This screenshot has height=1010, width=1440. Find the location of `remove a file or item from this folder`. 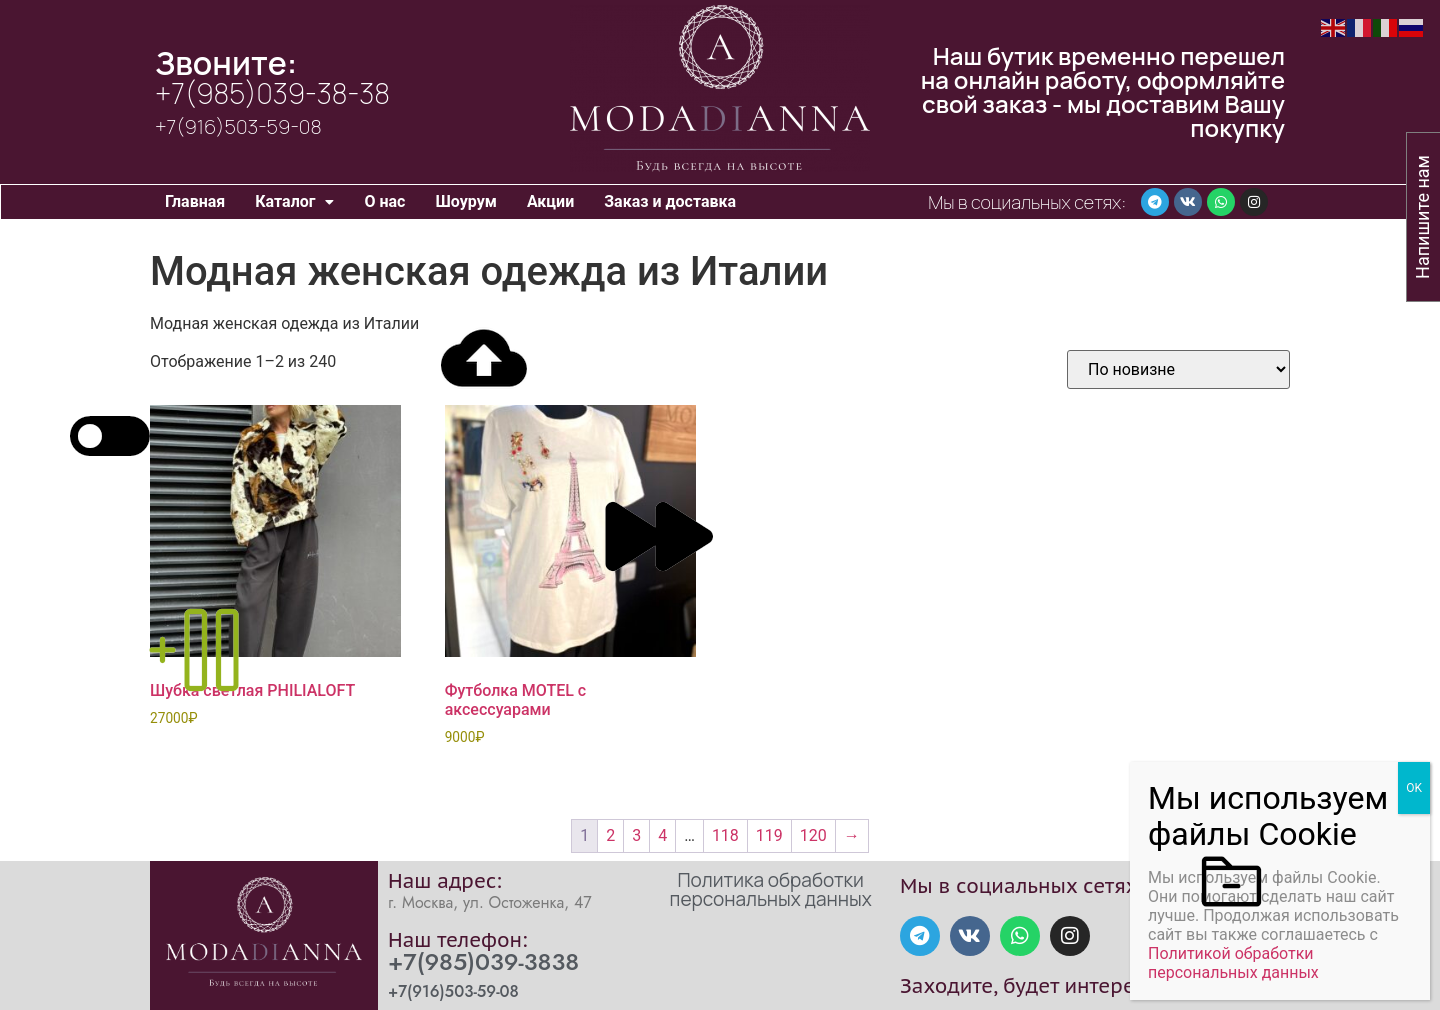

remove a file or item from this folder is located at coordinates (1231, 881).